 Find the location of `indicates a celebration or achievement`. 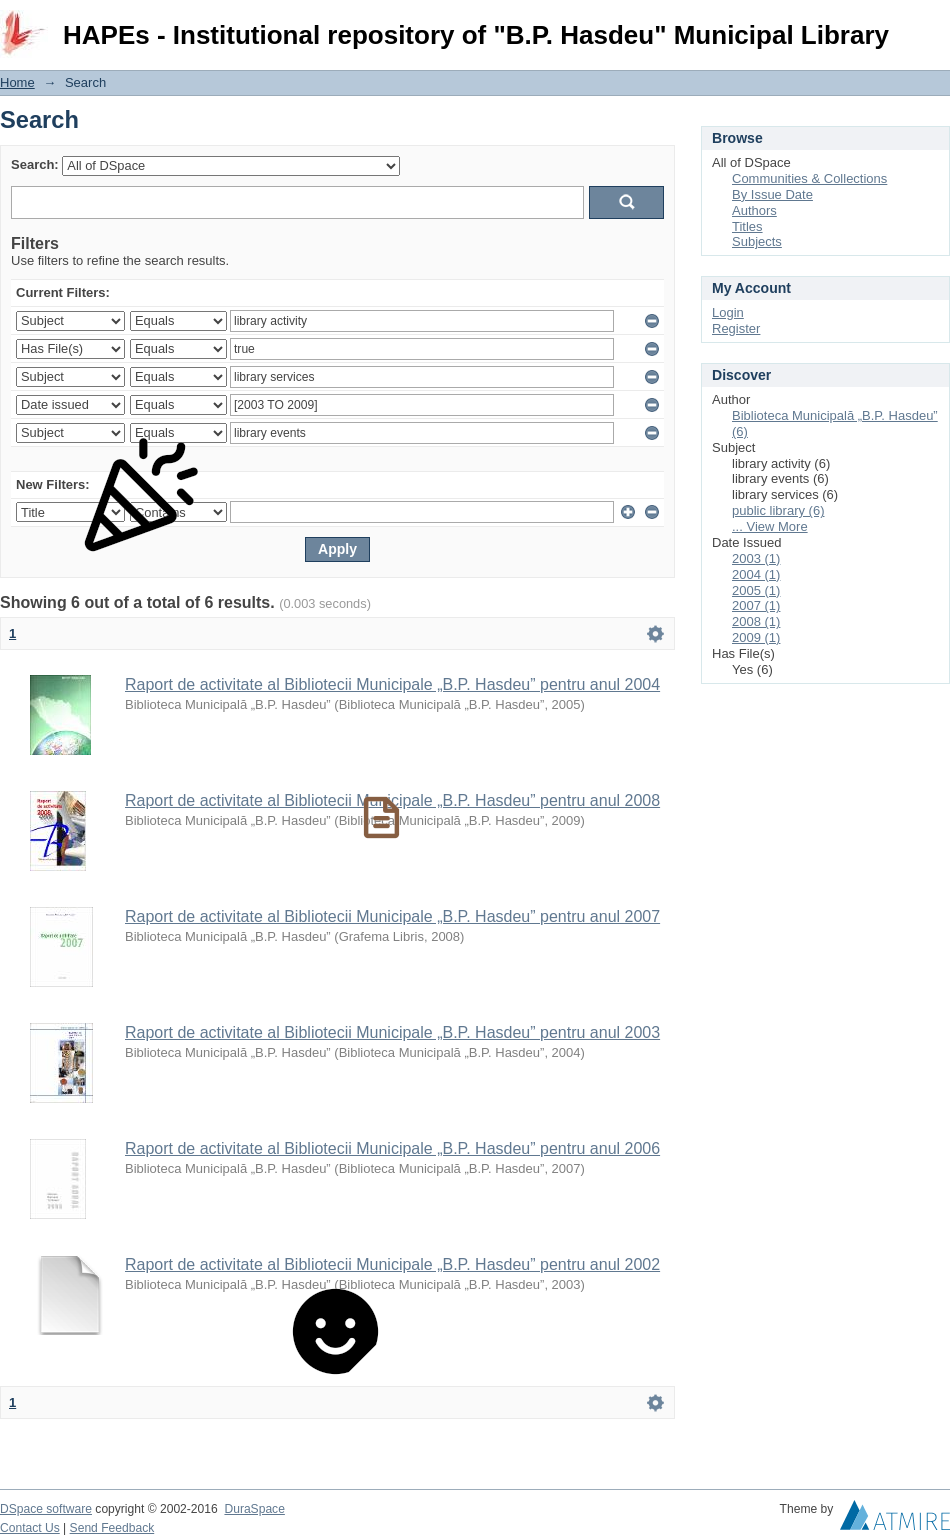

indicates a celebration or achievement is located at coordinates (135, 501).